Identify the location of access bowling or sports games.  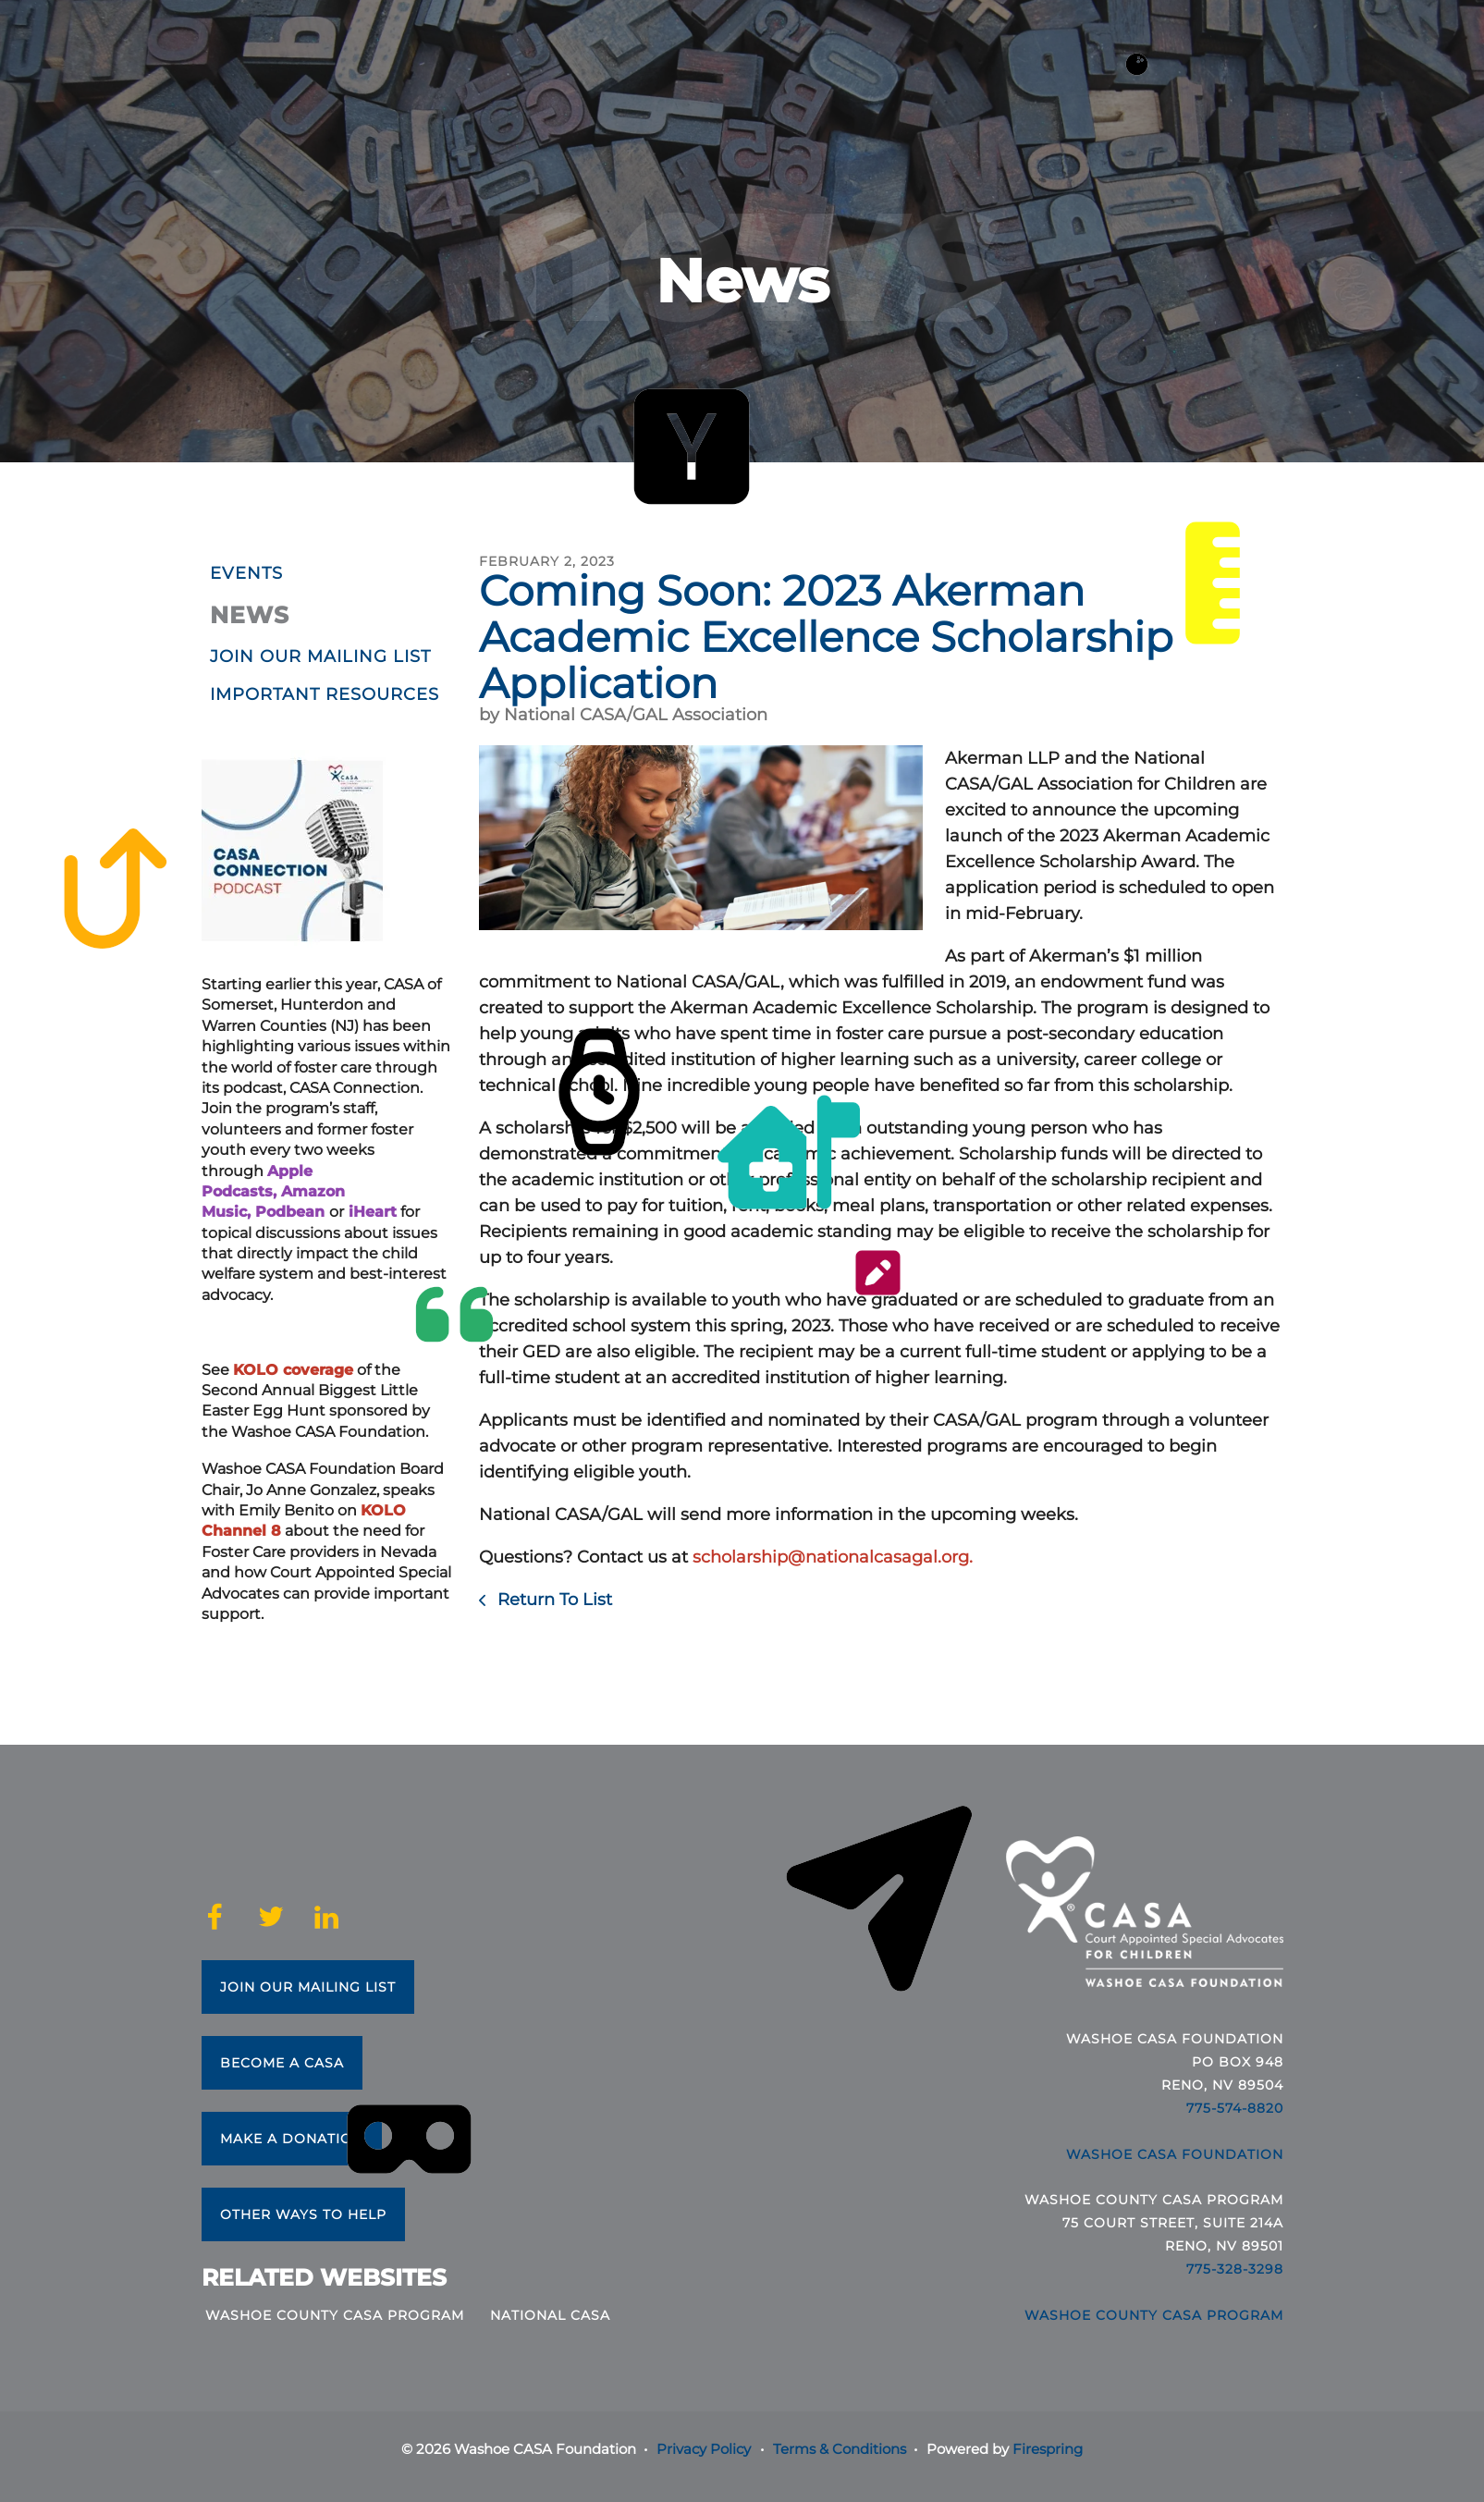
(1136, 64).